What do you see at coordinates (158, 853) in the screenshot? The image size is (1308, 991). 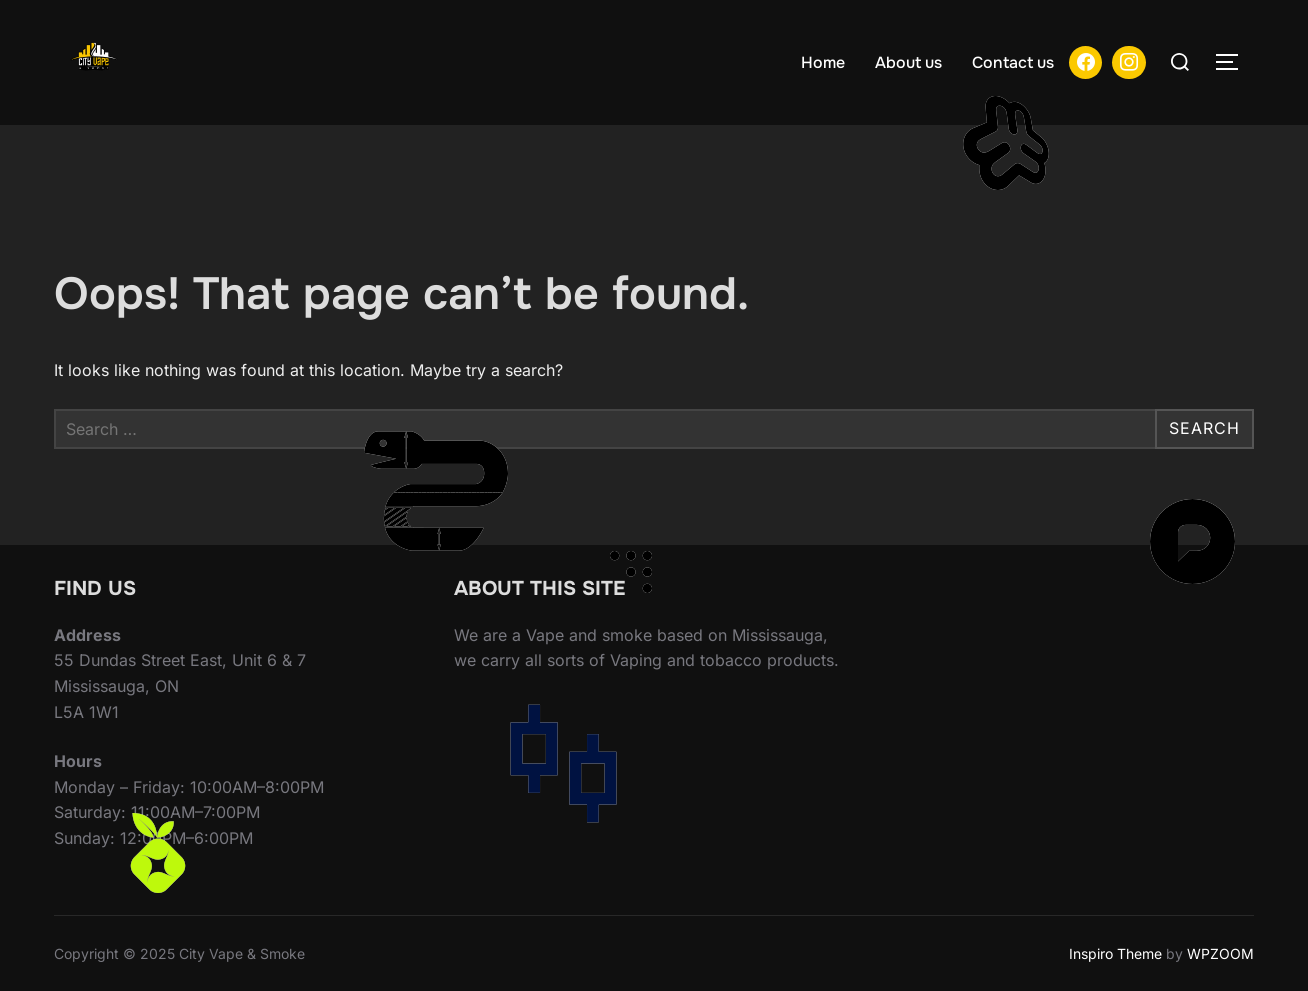 I see `open Pi-hole network ad blocker settings` at bounding box center [158, 853].